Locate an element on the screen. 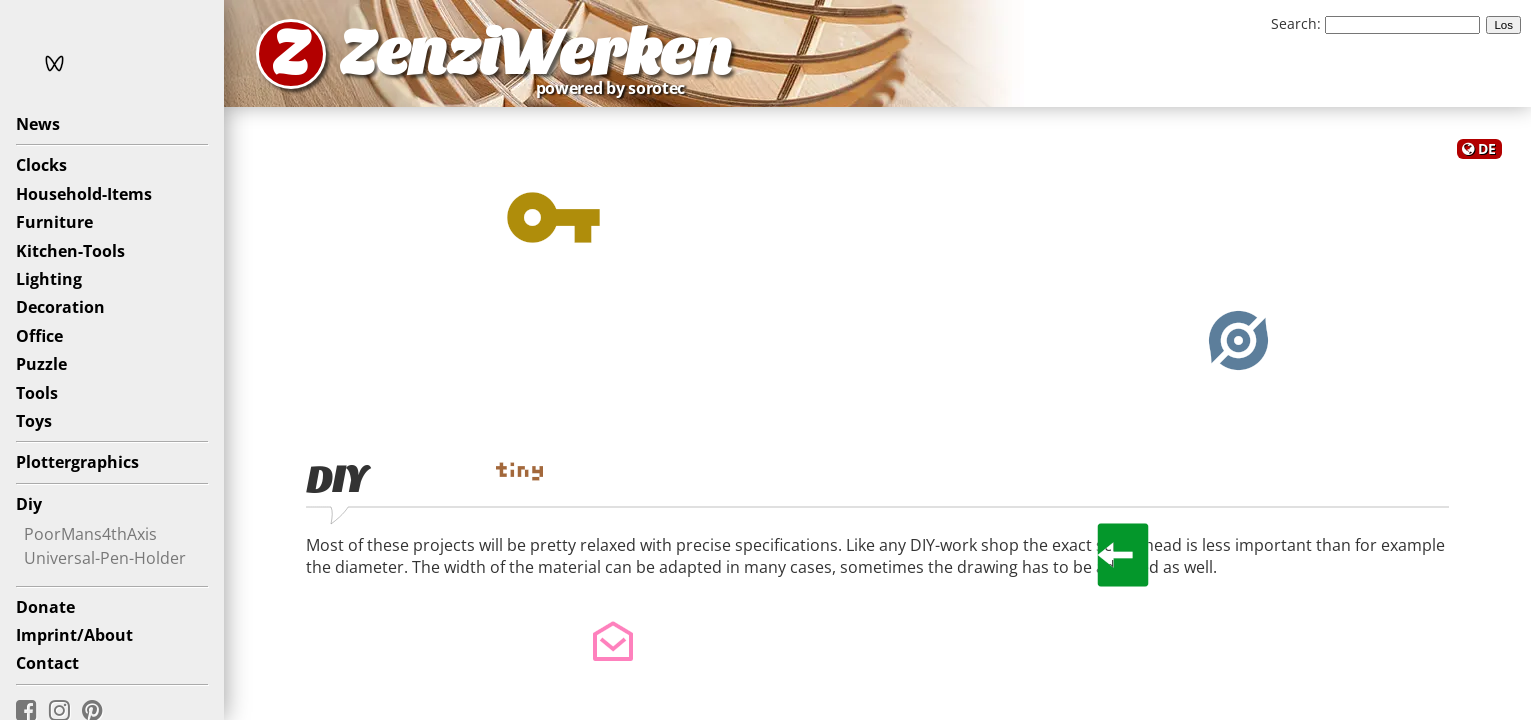 The width and height of the screenshot is (1531, 720). launch honor of kings game is located at coordinates (1238, 340).